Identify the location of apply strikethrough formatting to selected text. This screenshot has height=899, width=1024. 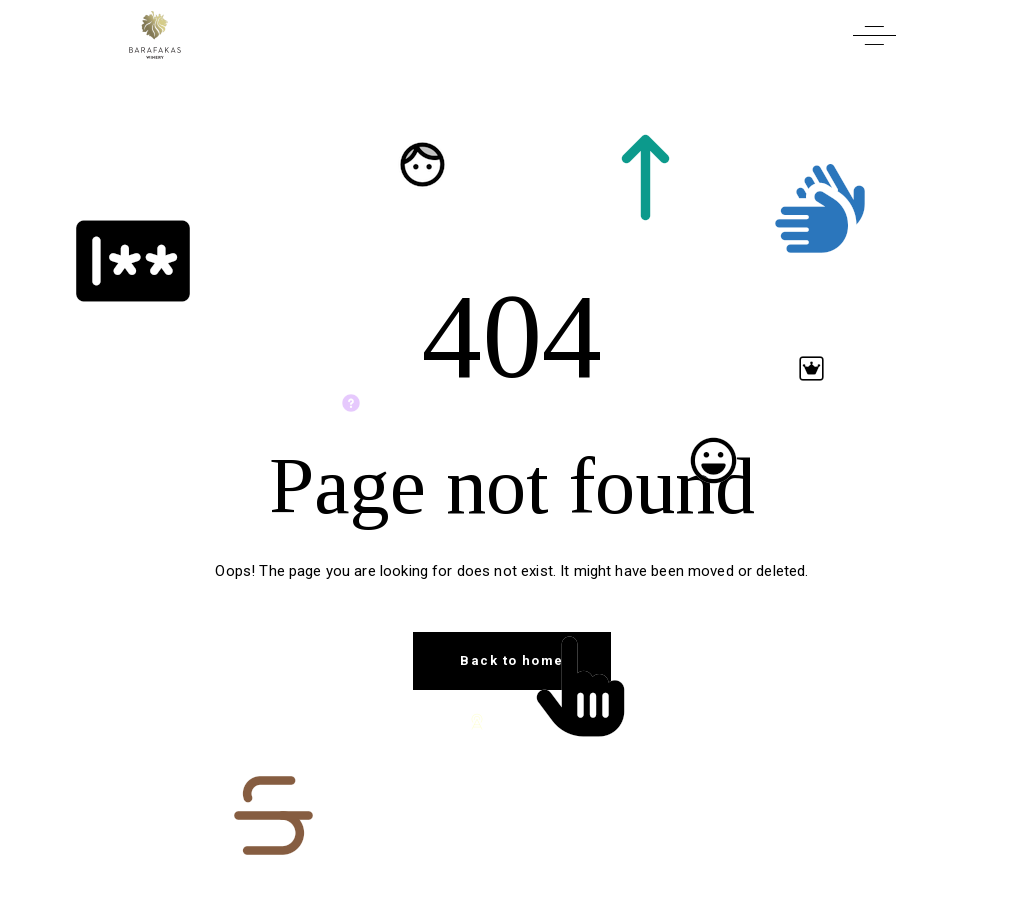
(273, 815).